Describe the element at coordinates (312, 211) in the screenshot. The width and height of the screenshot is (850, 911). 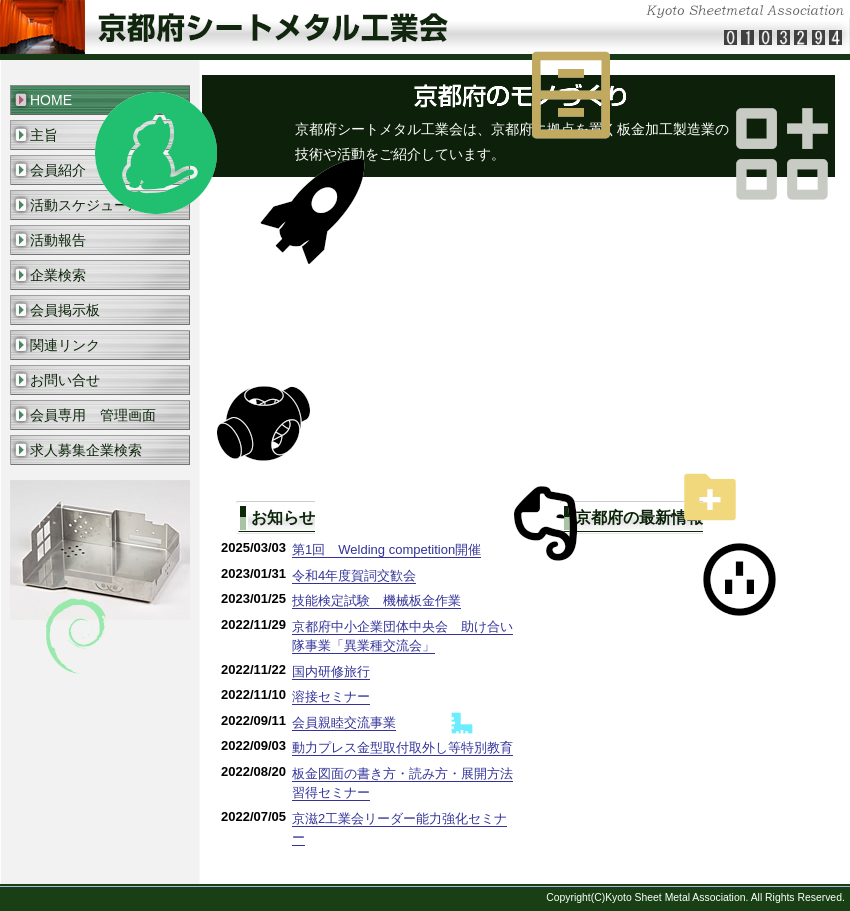
I see `Rocket.Chat messaging platform logo` at that location.